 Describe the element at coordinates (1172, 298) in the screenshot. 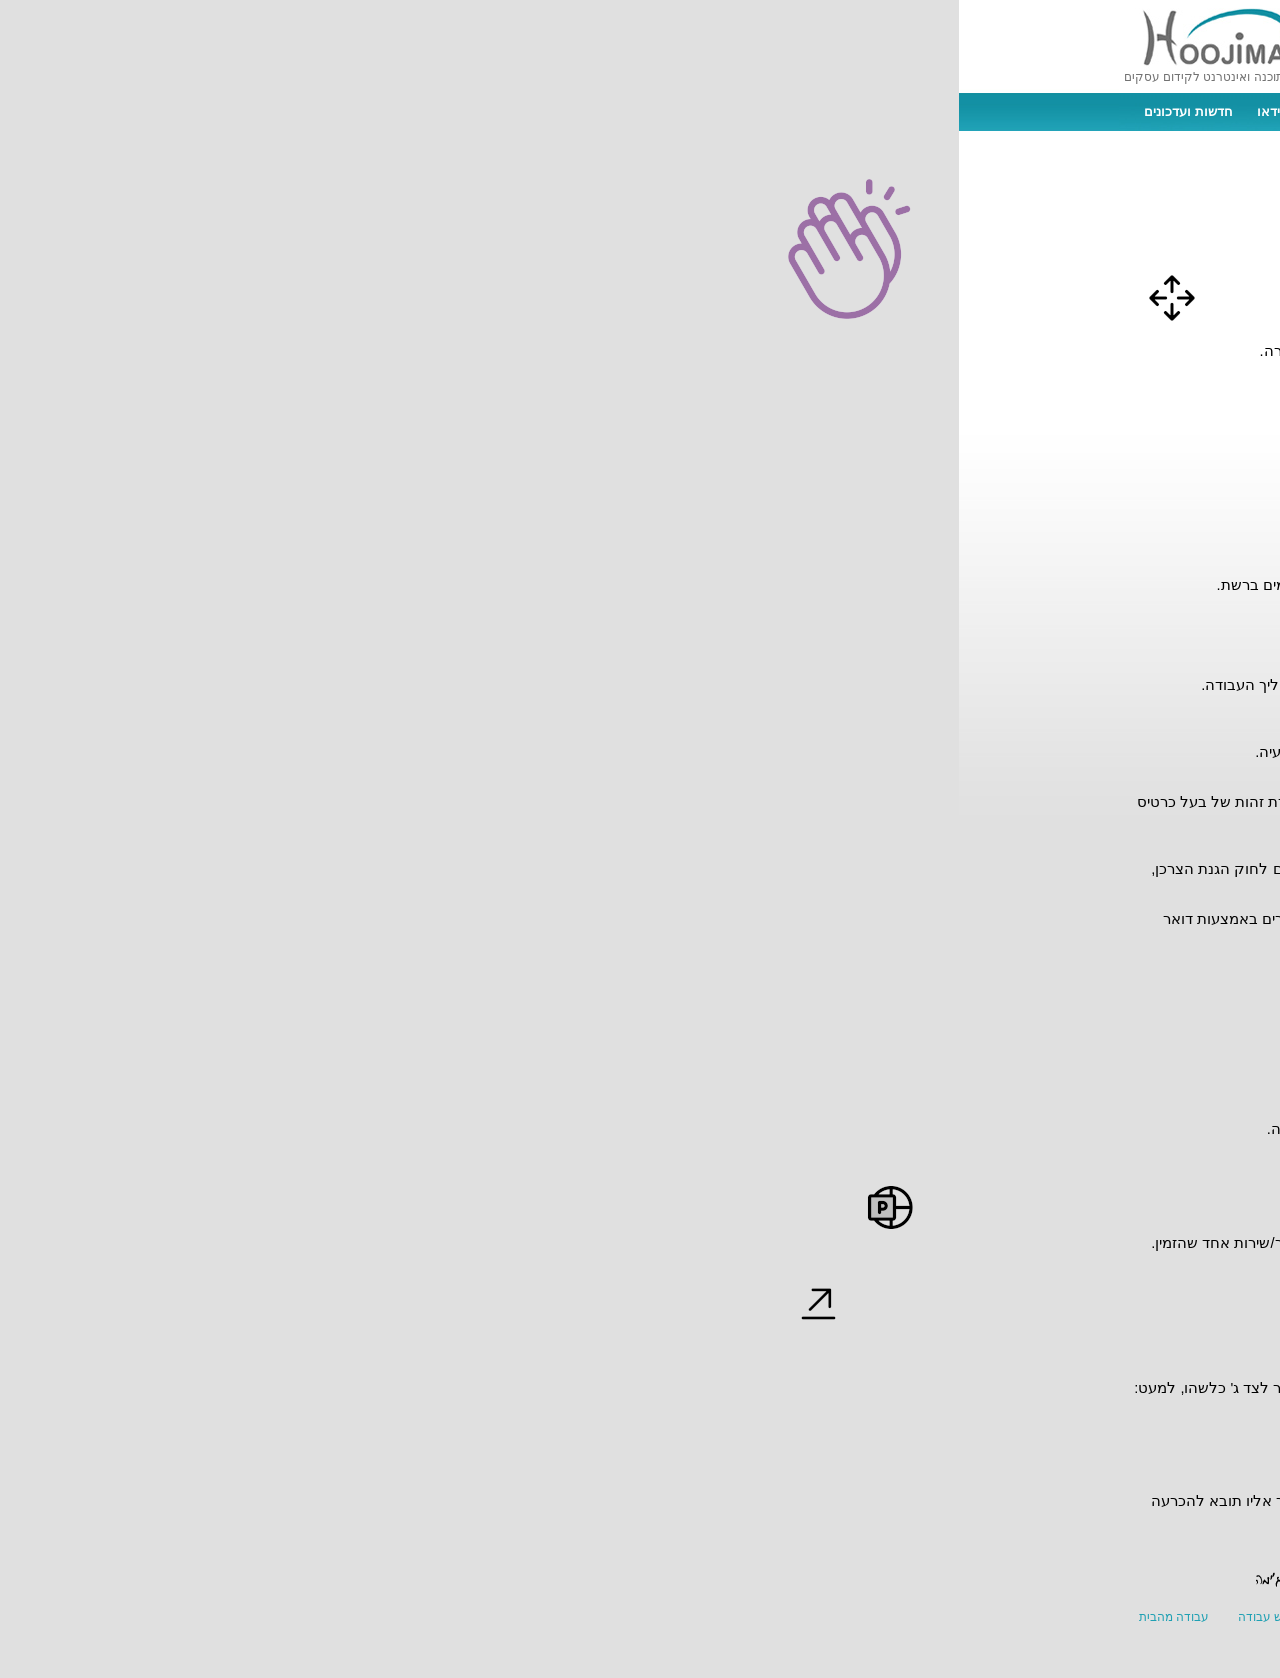

I see `expand content in all directions` at that location.